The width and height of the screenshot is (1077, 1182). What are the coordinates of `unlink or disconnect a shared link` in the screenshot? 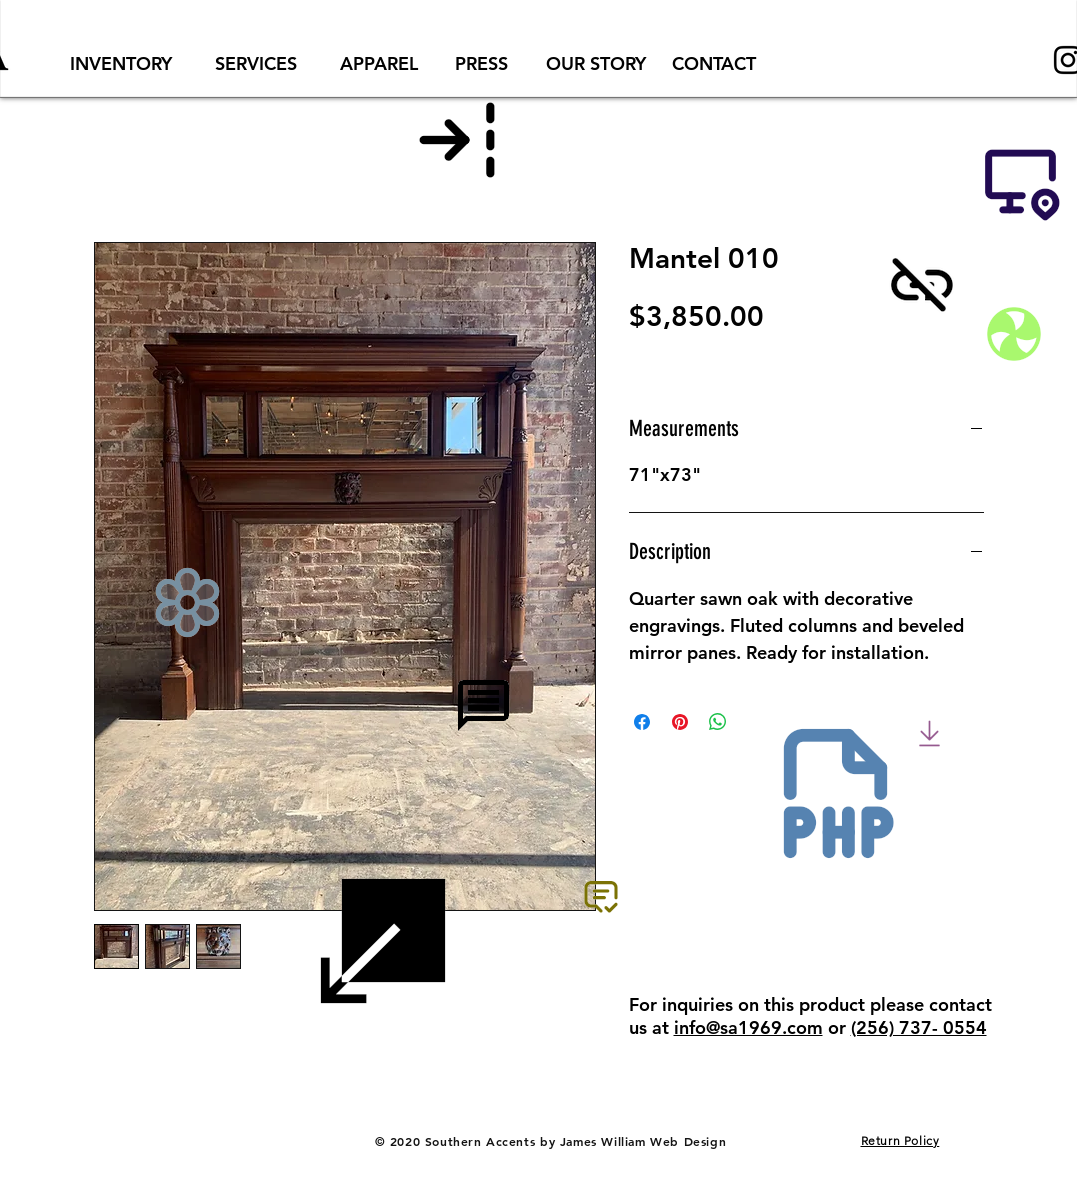 It's located at (922, 285).